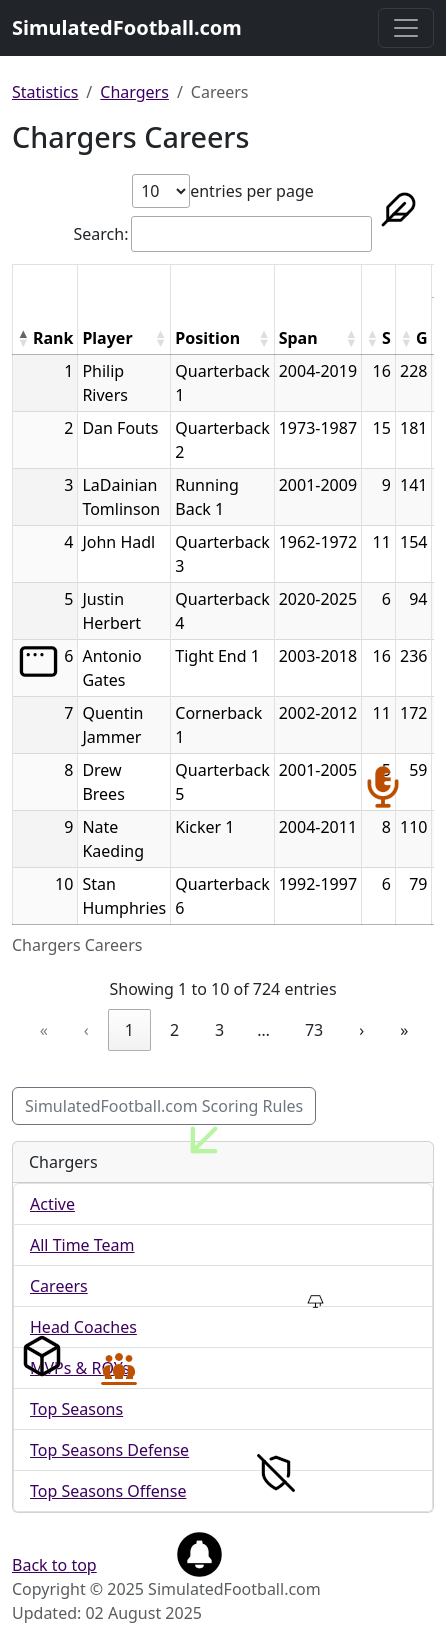 This screenshot has width=446, height=1641. What do you see at coordinates (38, 661) in the screenshot?
I see `open a new application window` at bounding box center [38, 661].